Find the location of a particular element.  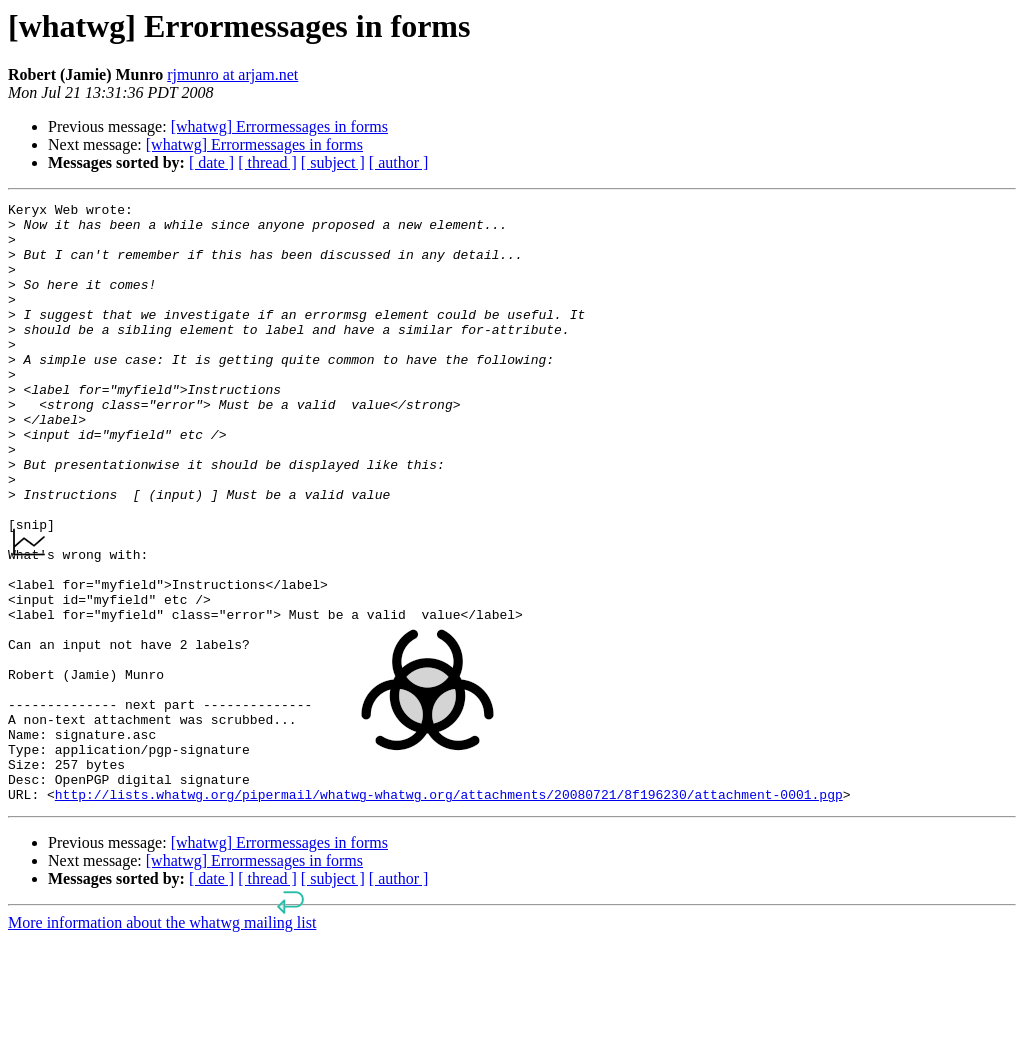

undo last action is located at coordinates (290, 901).